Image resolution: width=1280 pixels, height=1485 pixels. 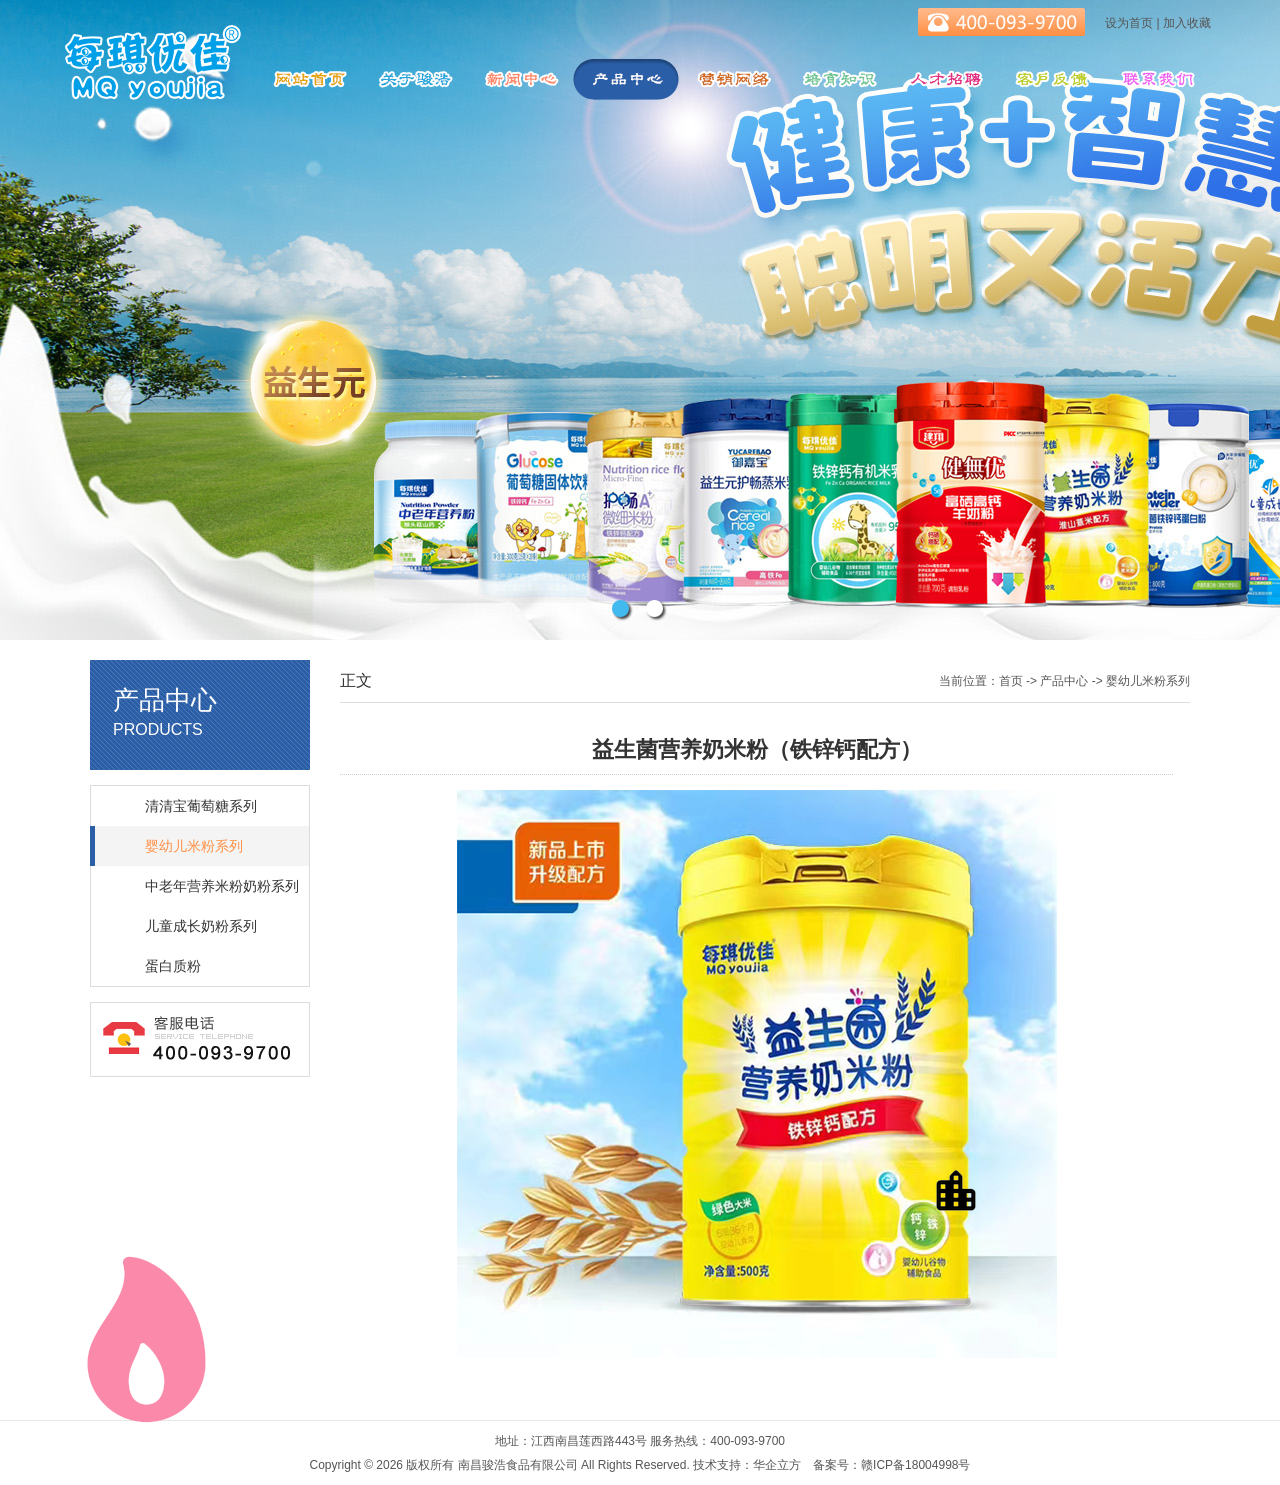 What do you see at coordinates (146, 1339) in the screenshot?
I see `view trending or hot content` at bounding box center [146, 1339].